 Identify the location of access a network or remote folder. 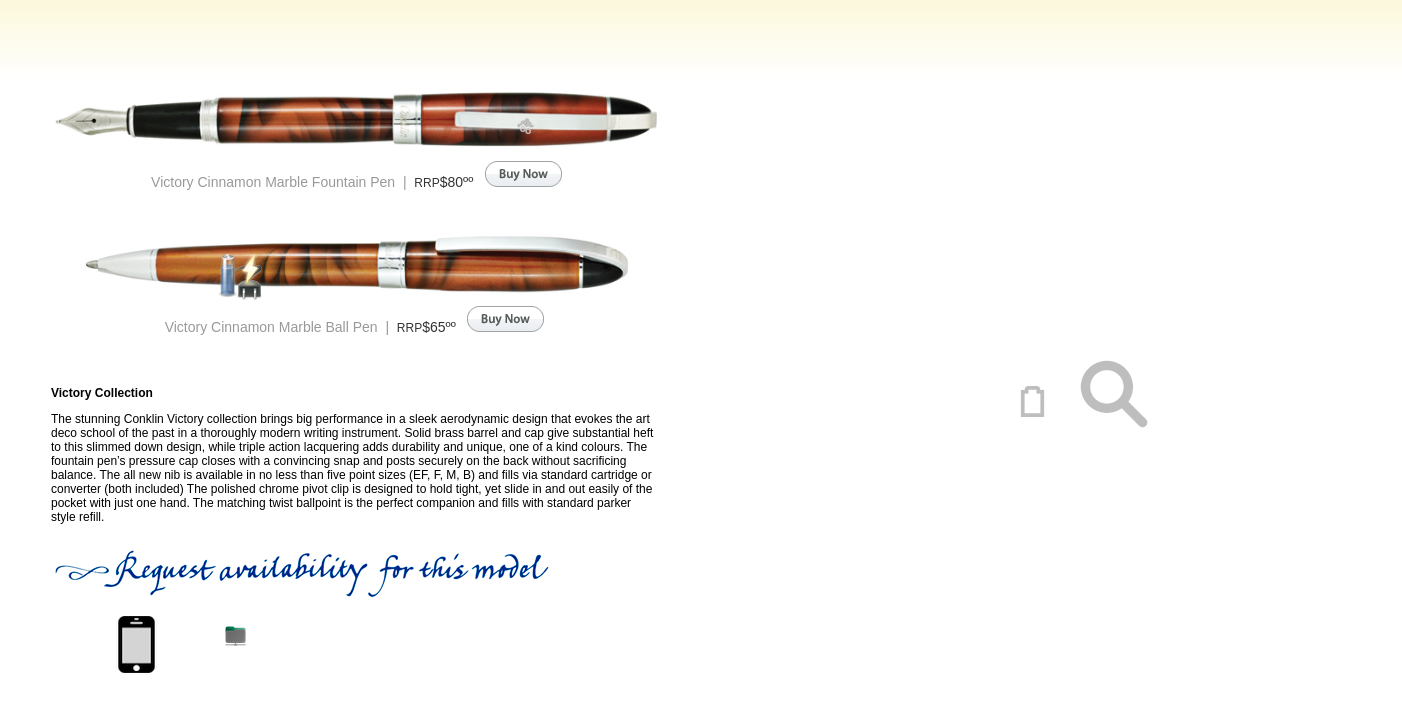
(235, 635).